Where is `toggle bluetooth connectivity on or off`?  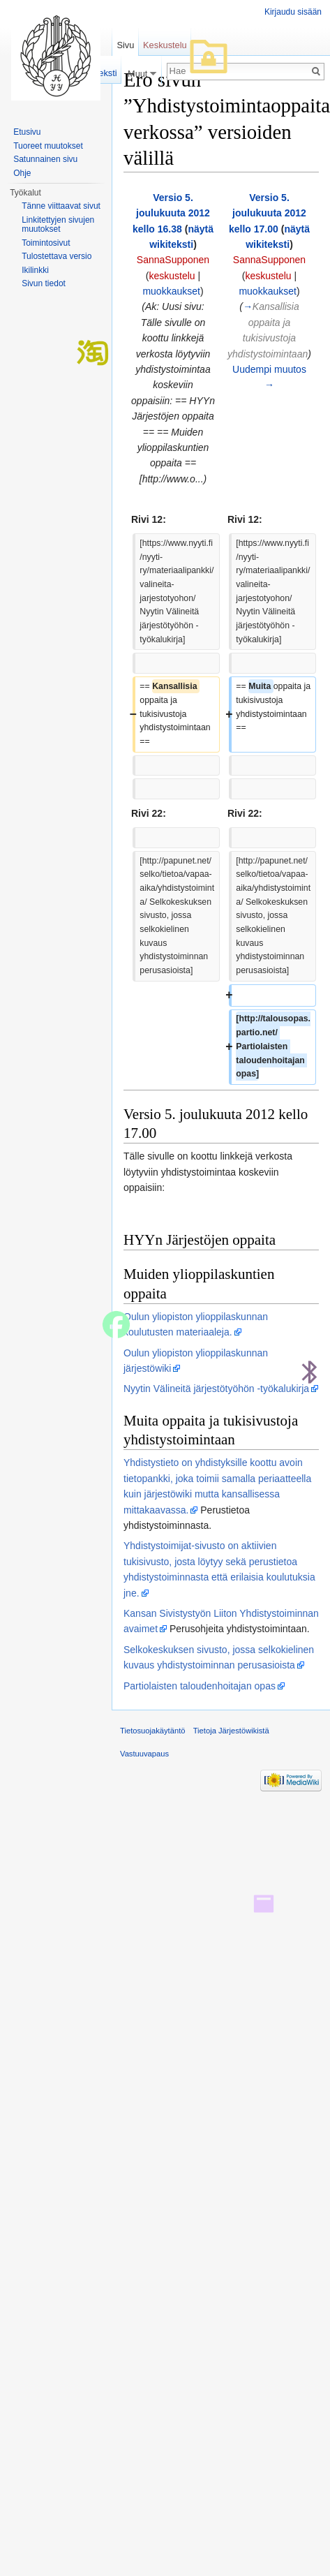 toggle bluetooth connectivity on or off is located at coordinates (309, 1372).